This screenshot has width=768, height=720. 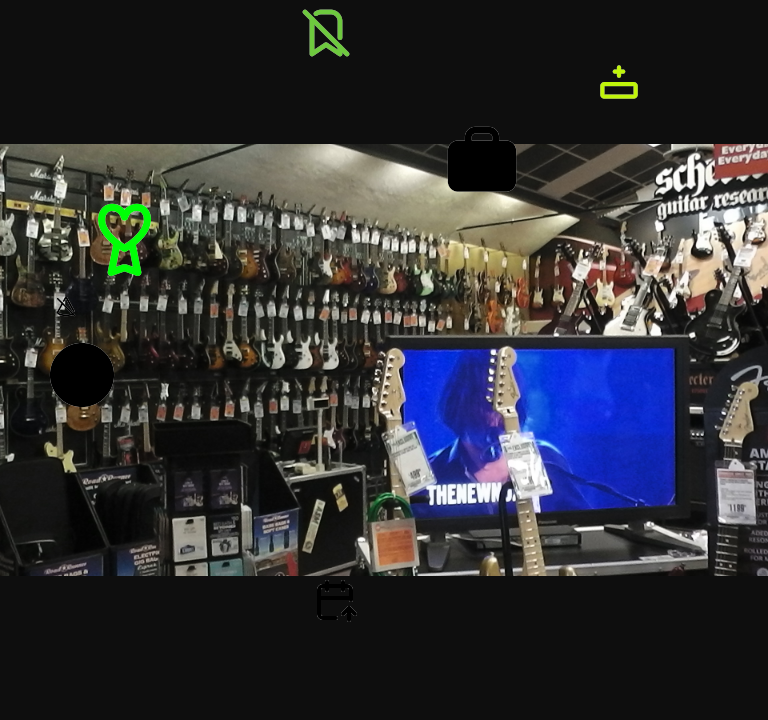 What do you see at coordinates (482, 161) in the screenshot?
I see `access work or business files` at bounding box center [482, 161].